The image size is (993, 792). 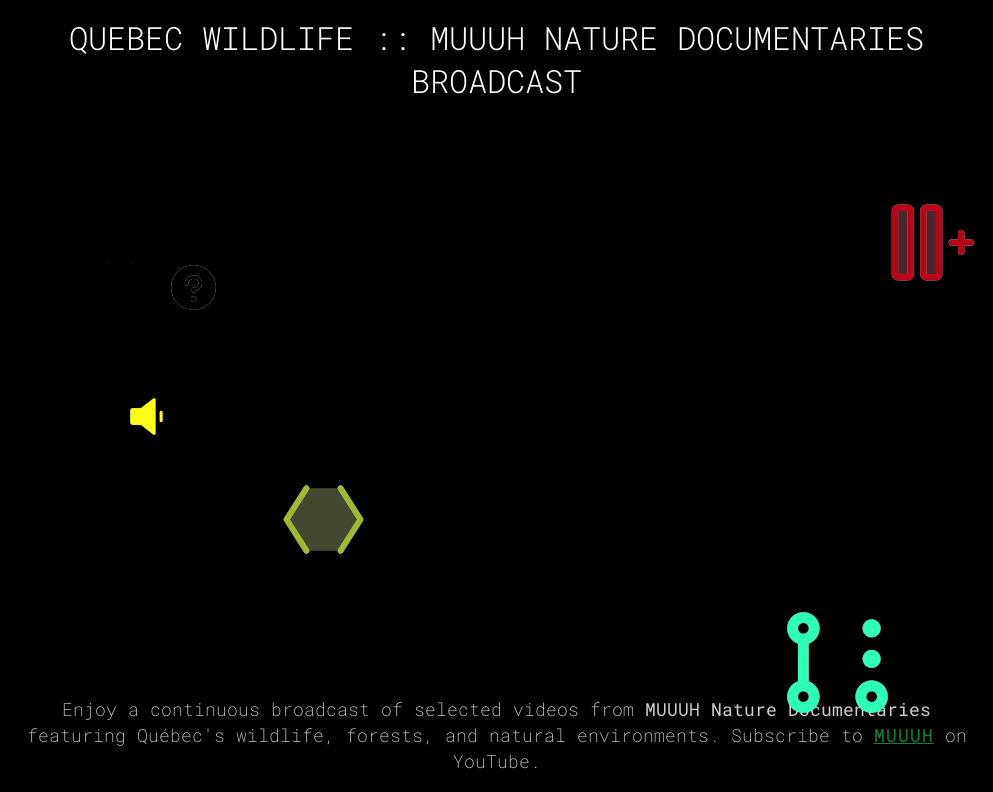 I want to click on create a draft pull request, so click(x=837, y=662).